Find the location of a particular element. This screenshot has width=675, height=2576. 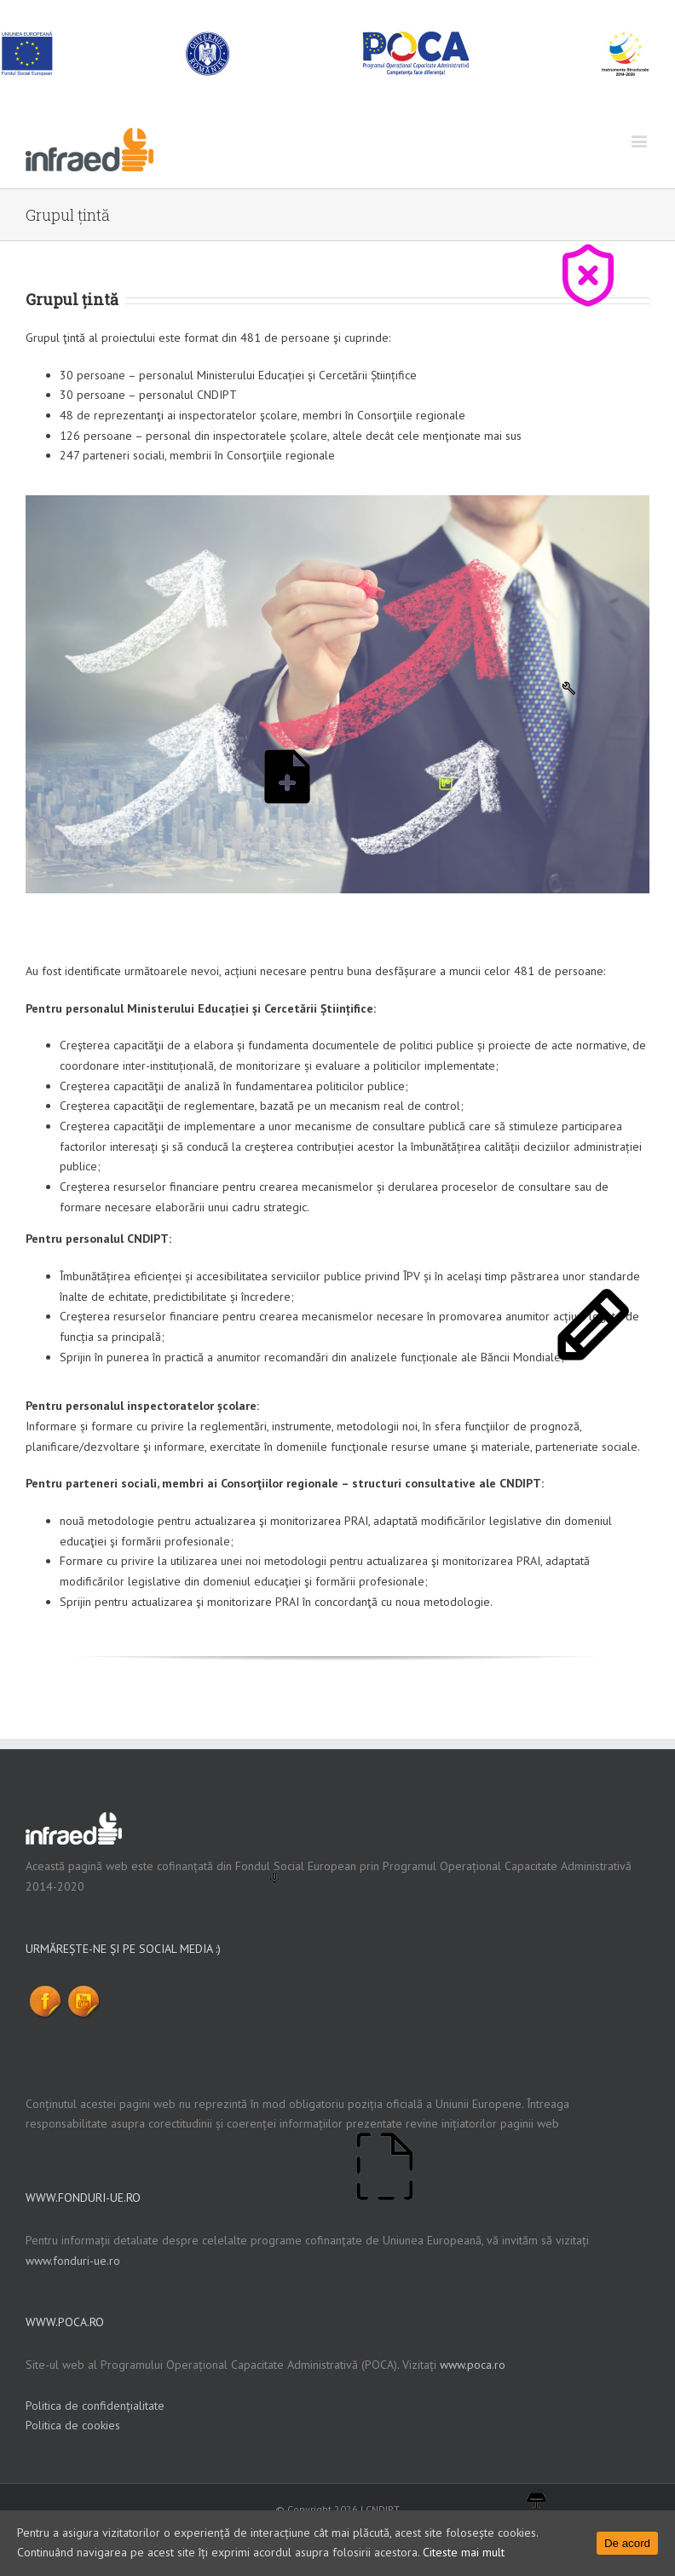

tap to use voice input is located at coordinates (274, 1878).